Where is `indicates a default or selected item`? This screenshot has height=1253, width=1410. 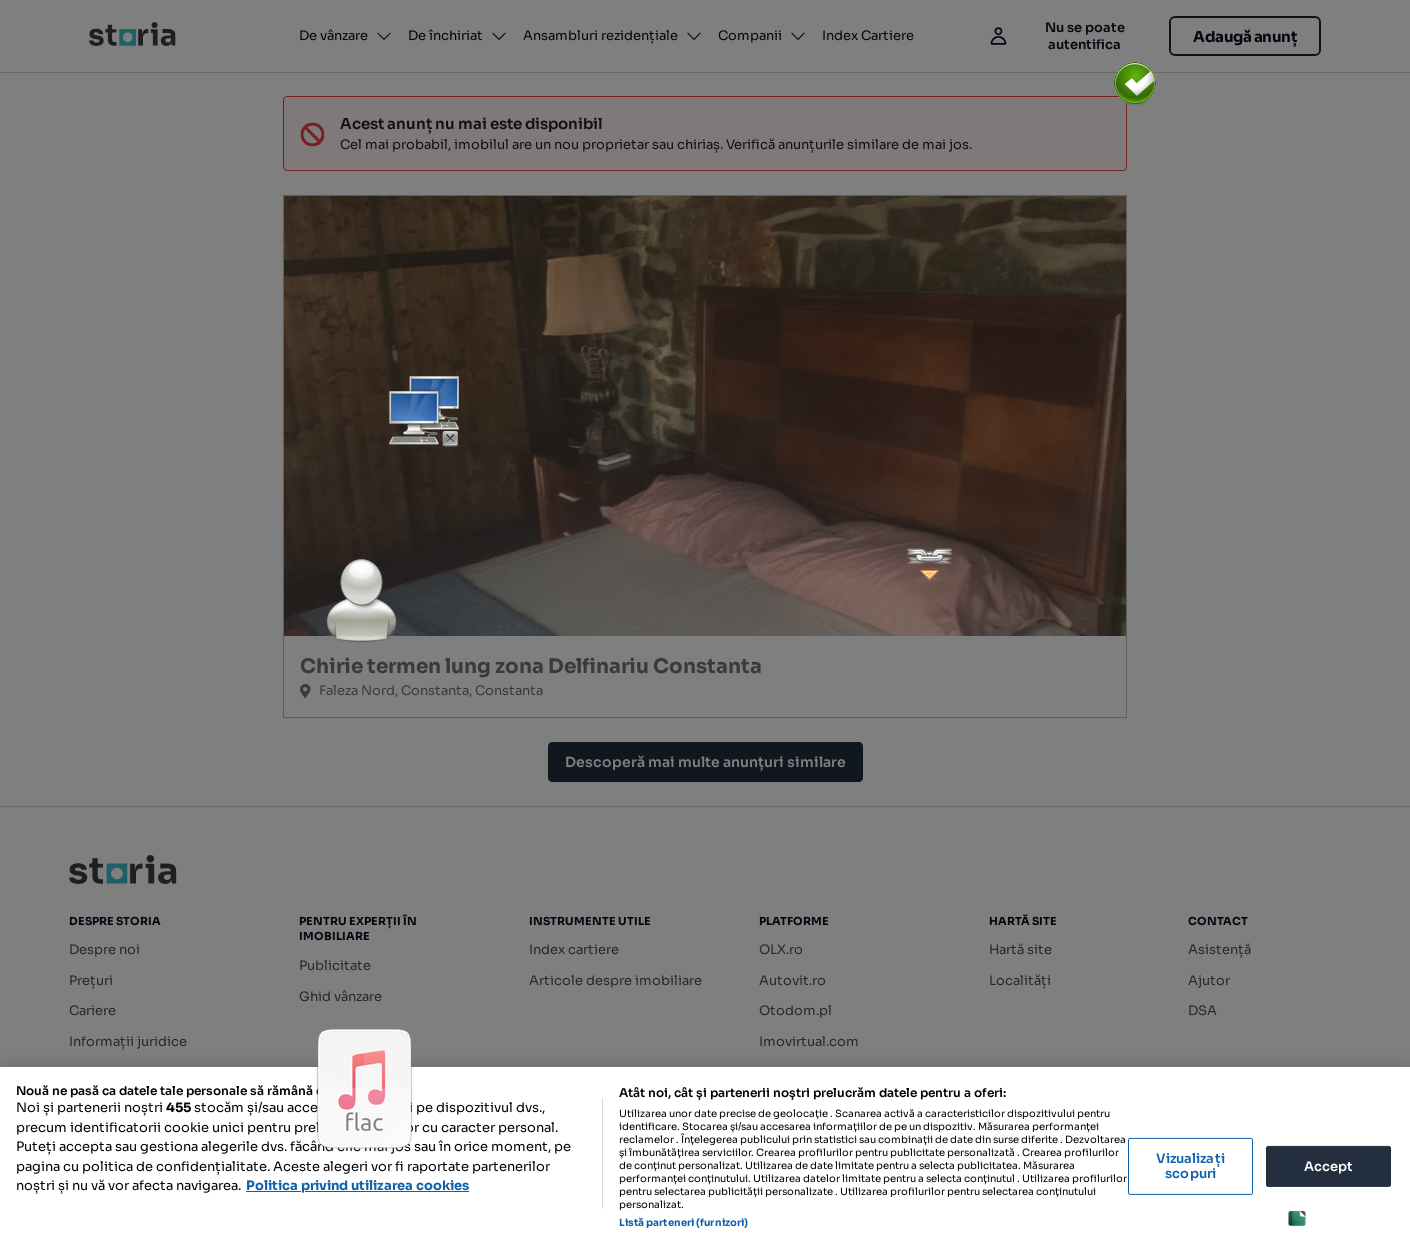
indicates a default or selected item is located at coordinates (1135, 83).